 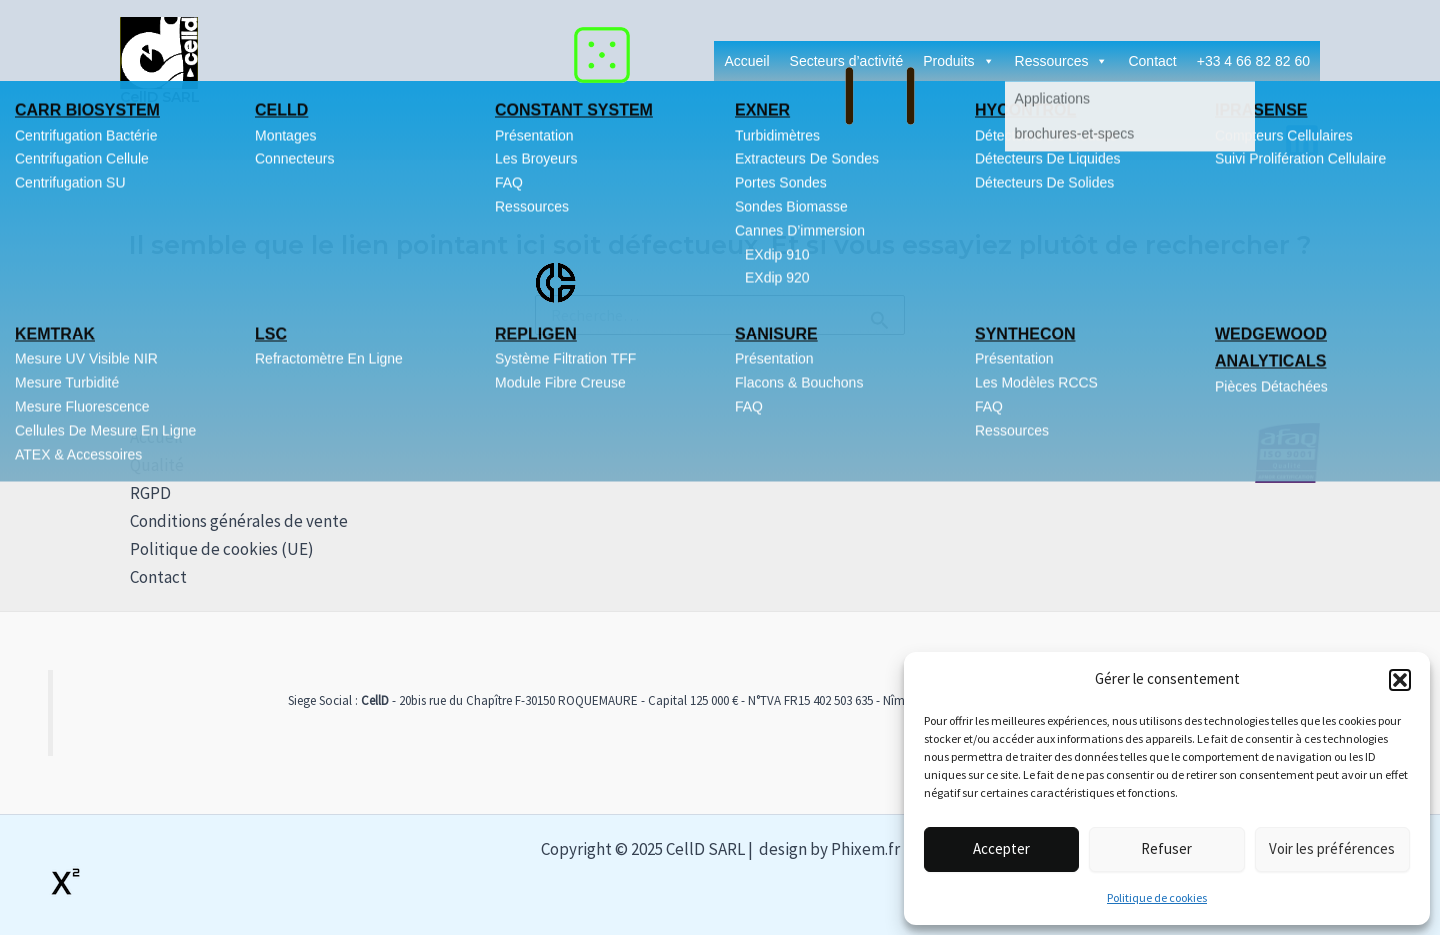 What do you see at coordinates (880, 94) in the screenshot?
I see `indicates a lane or column divider` at bounding box center [880, 94].